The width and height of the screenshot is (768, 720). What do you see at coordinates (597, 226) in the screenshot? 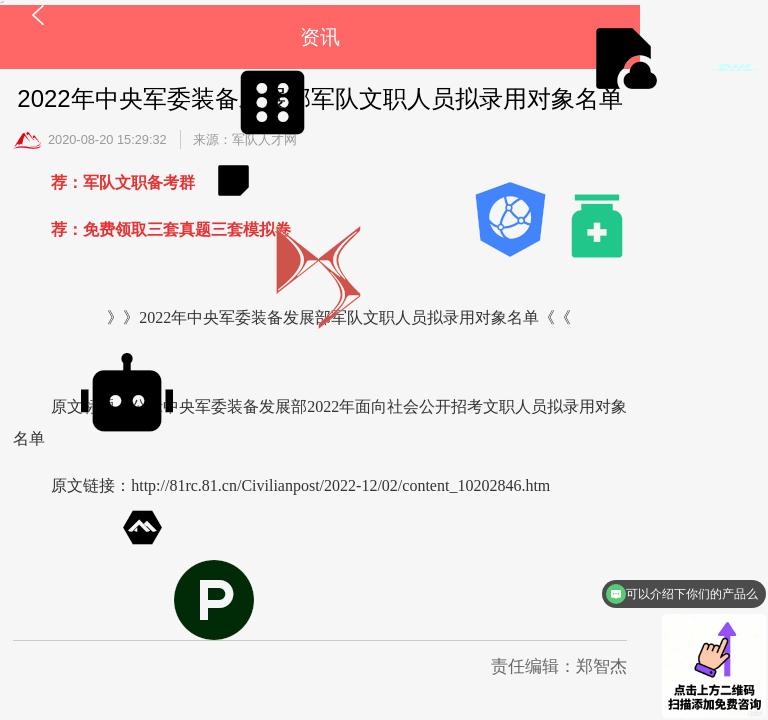
I see `view medication information` at bounding box center [597, 226].